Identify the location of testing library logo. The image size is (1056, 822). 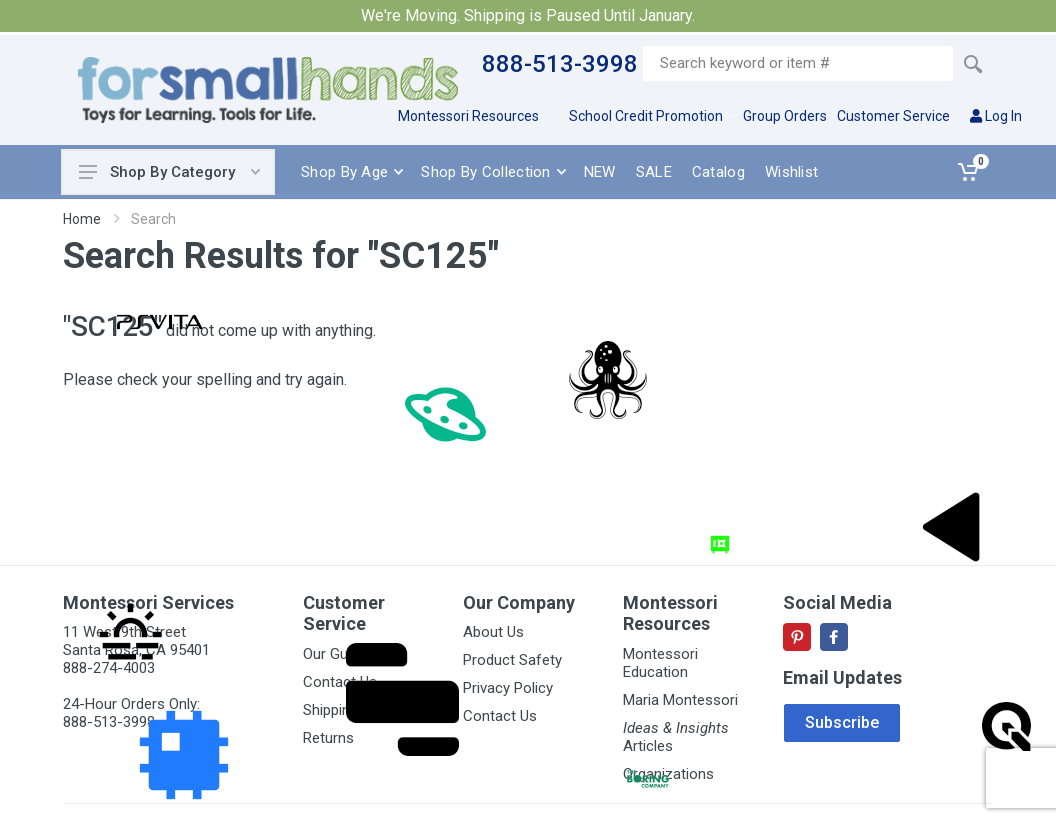
(608, 380).